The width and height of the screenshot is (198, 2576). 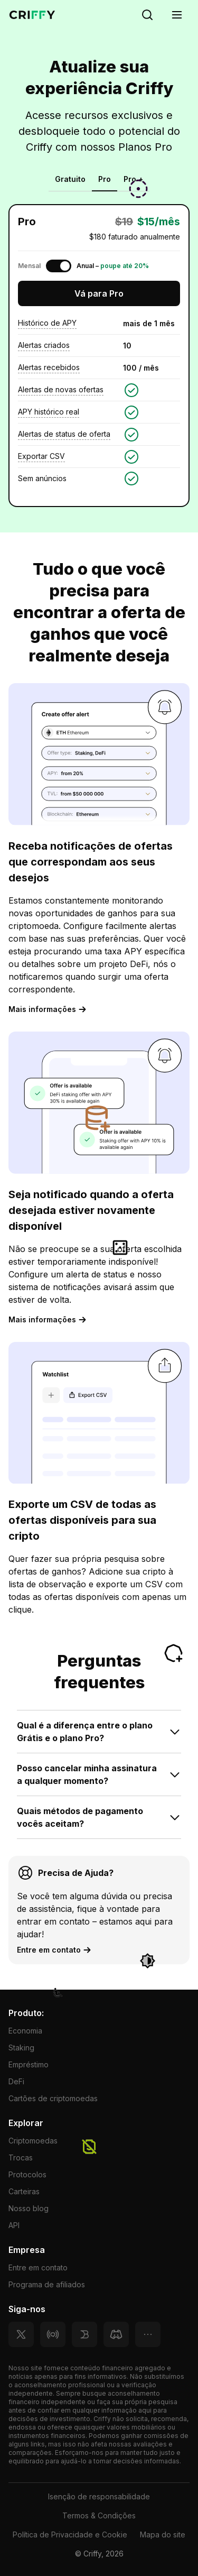 I want to click on set focus point or target area, so click(x=138, y=189).